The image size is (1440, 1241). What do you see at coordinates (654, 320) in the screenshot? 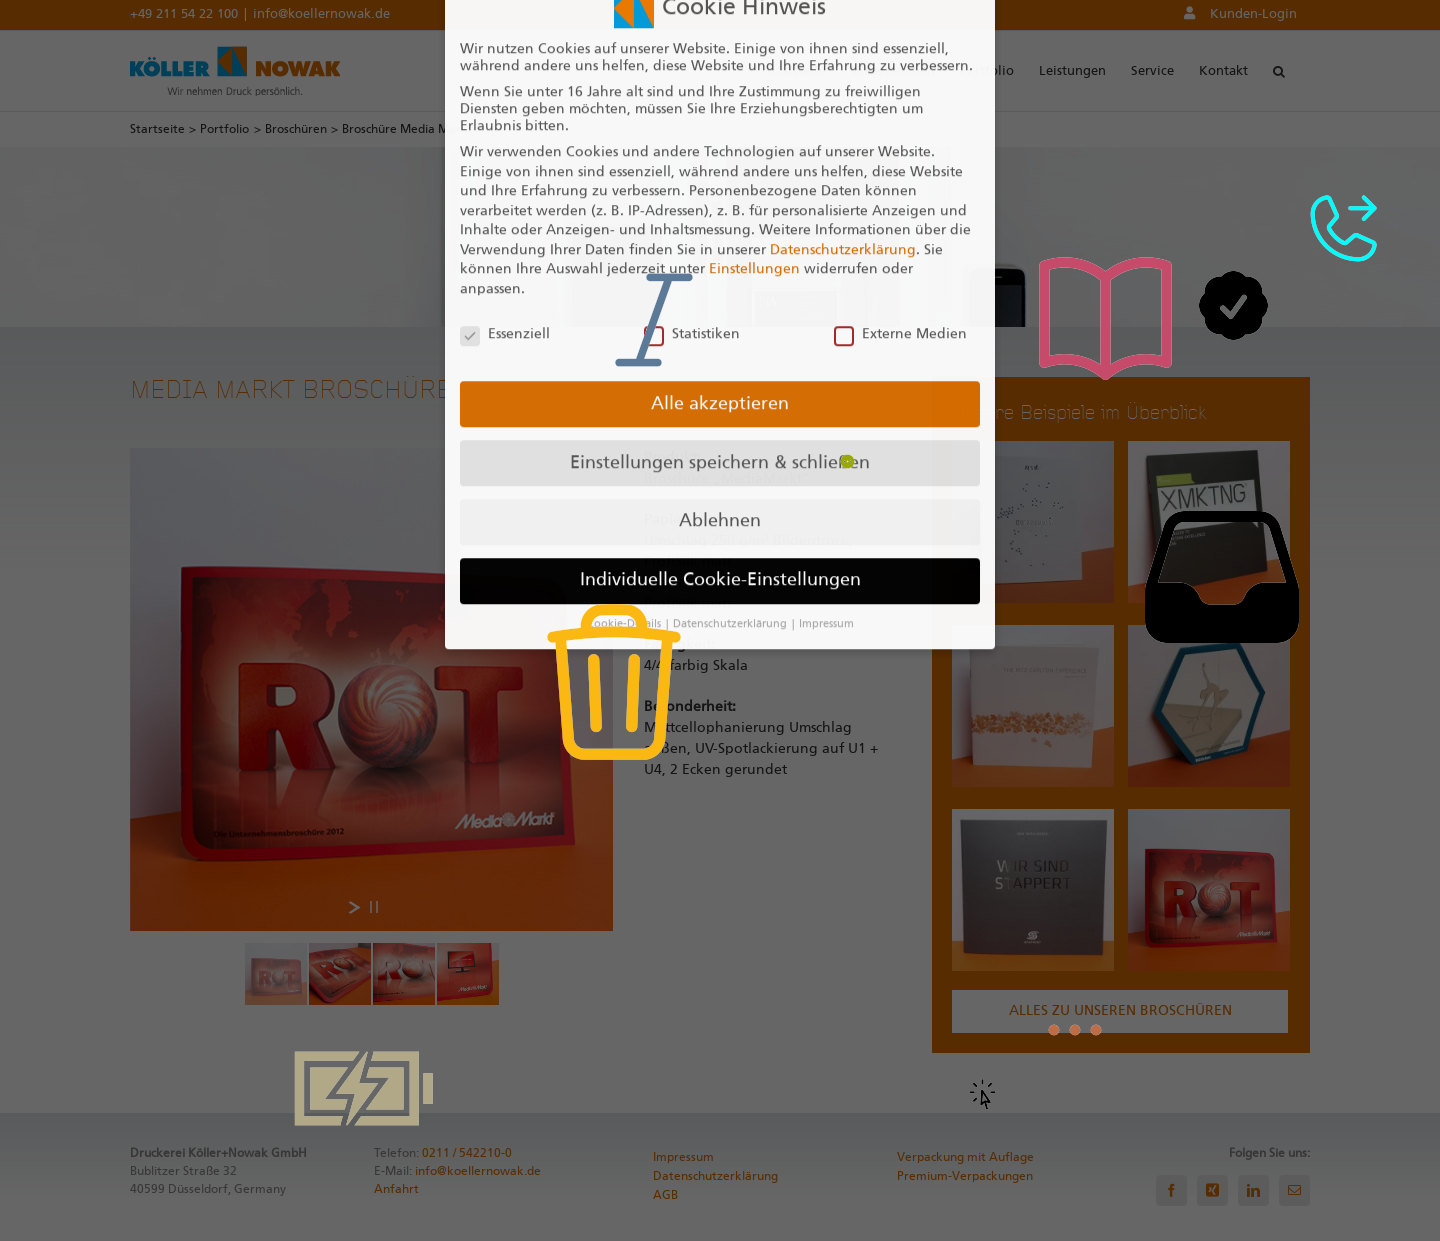
I see `apply italic formatting to selected text` at bounding box center [654, 320].